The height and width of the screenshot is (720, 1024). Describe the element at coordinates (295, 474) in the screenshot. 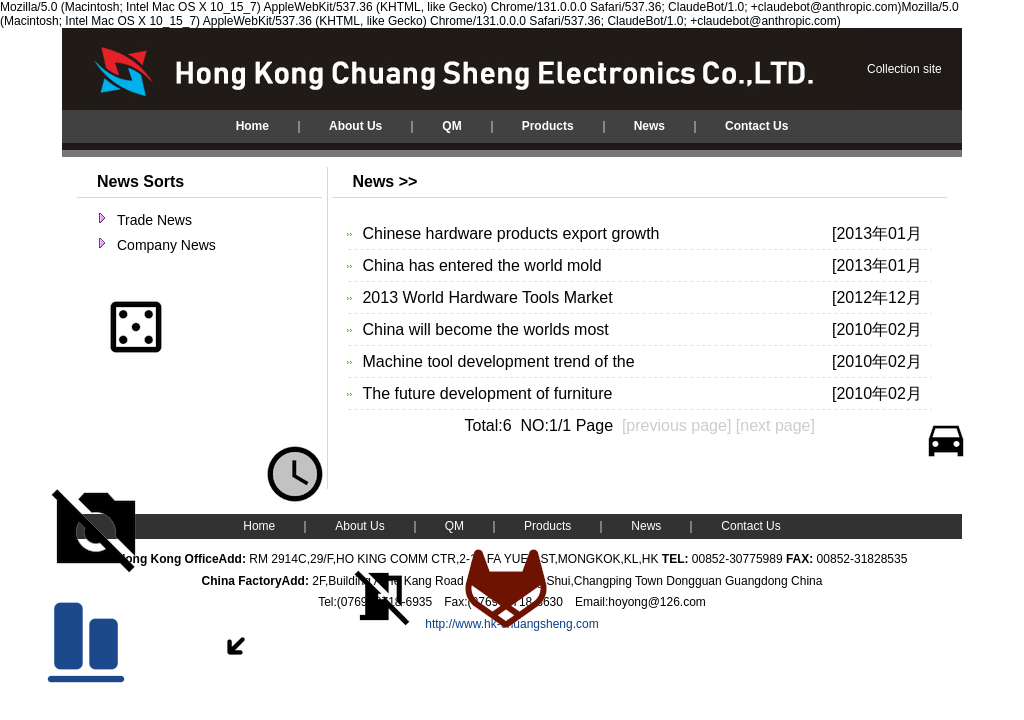

I see `view time or clock settings` at that location.